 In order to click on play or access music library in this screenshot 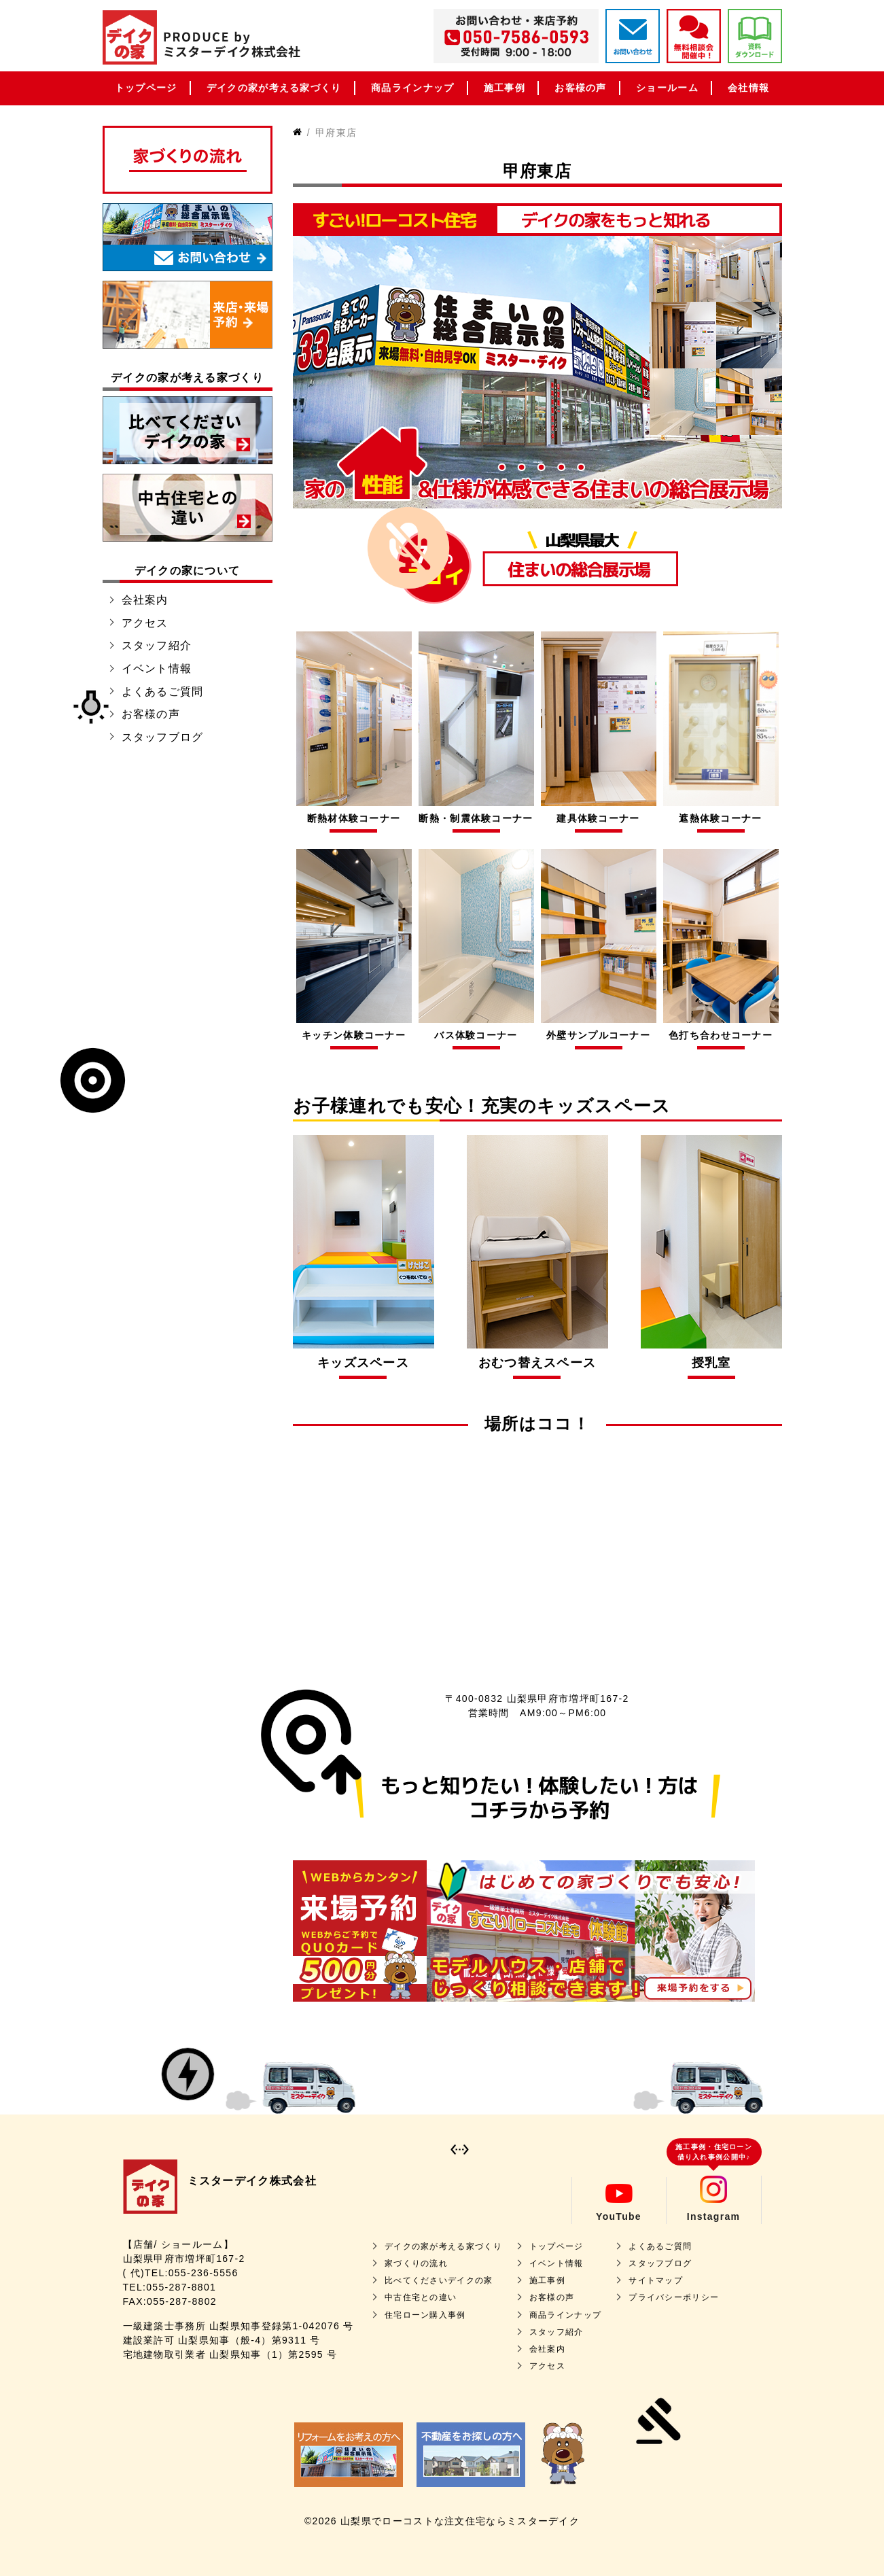, I will do `click(92, 1080)`.